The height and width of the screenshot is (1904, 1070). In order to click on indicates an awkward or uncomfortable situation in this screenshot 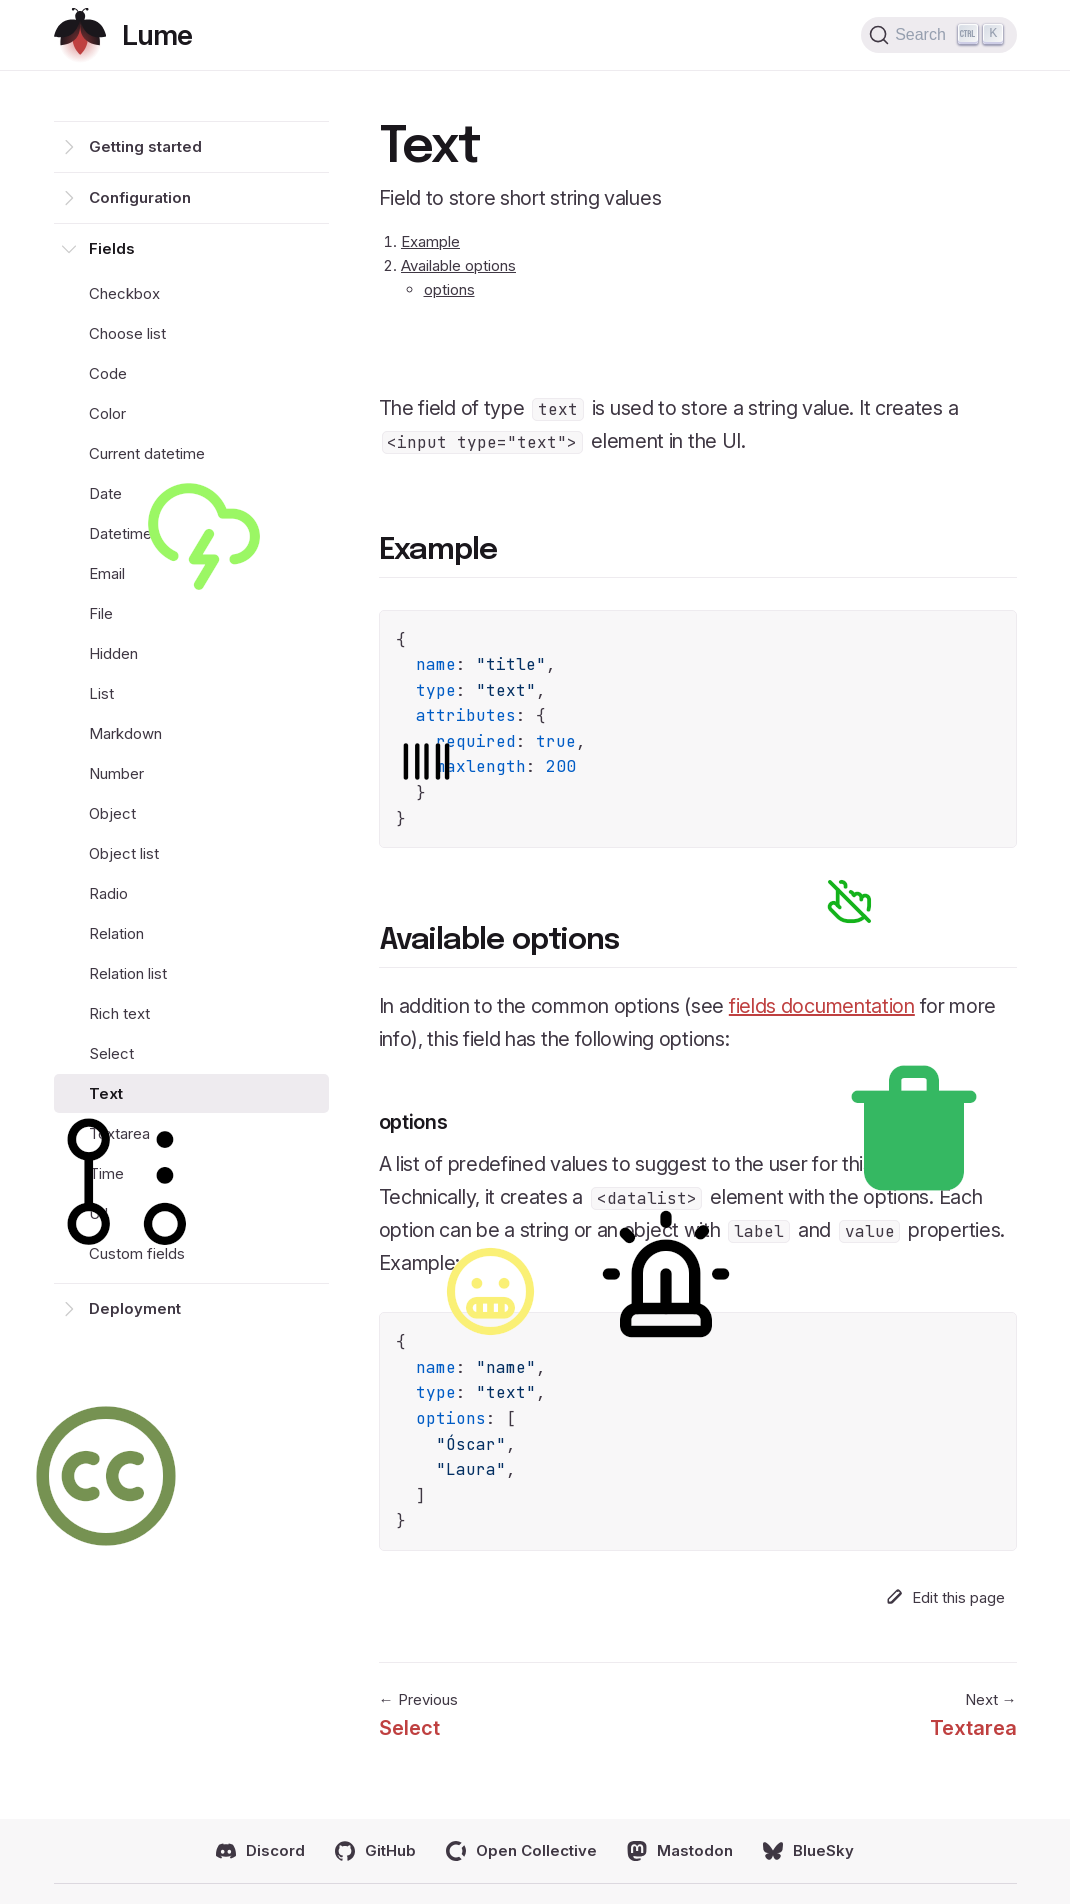, I will do `click(490, 1291)`.